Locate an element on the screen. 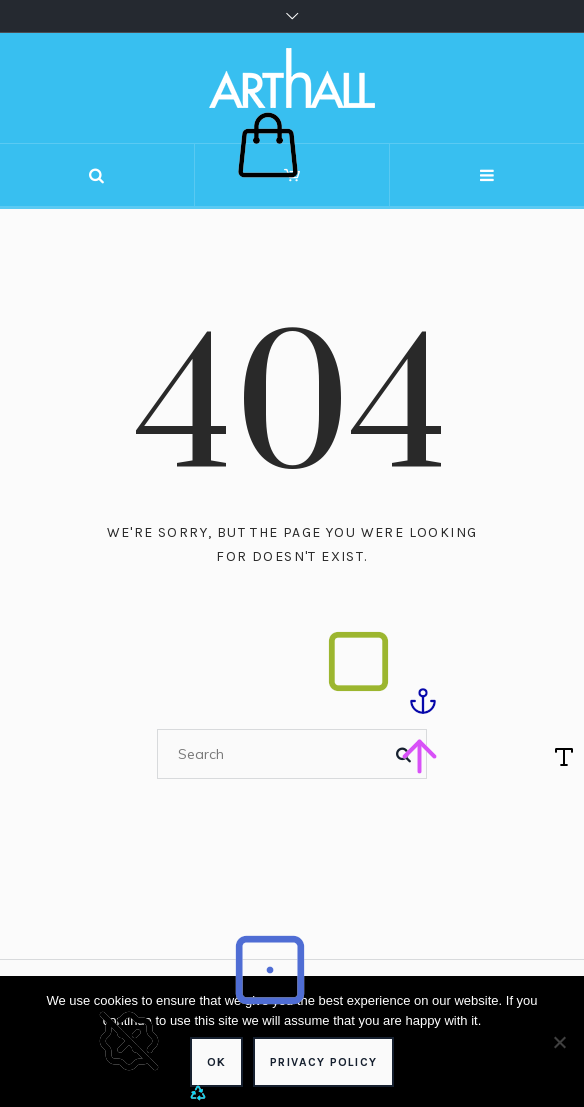  access text formatting options is located at coordinates (564, 757).